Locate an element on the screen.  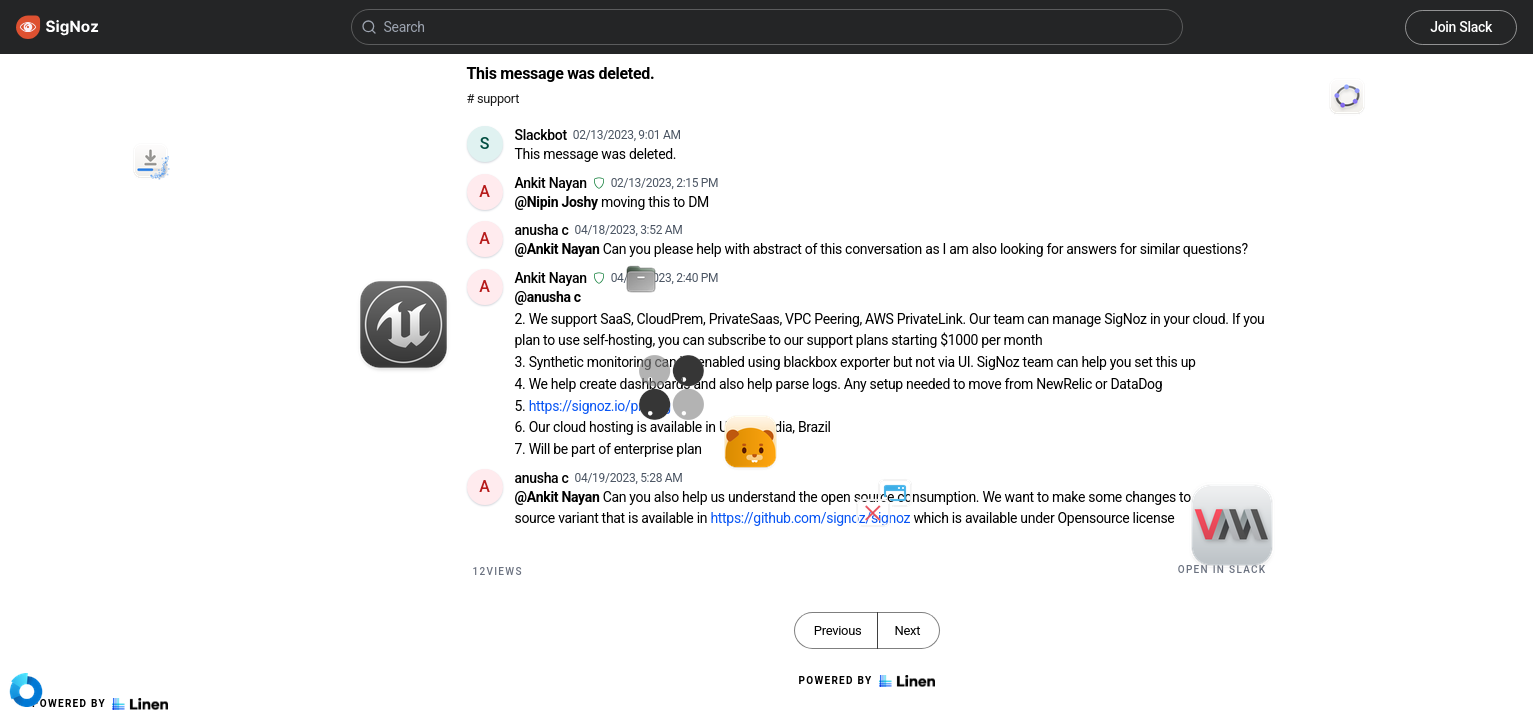
launch swell foop puzzle game is located at coordinates (671, 387).